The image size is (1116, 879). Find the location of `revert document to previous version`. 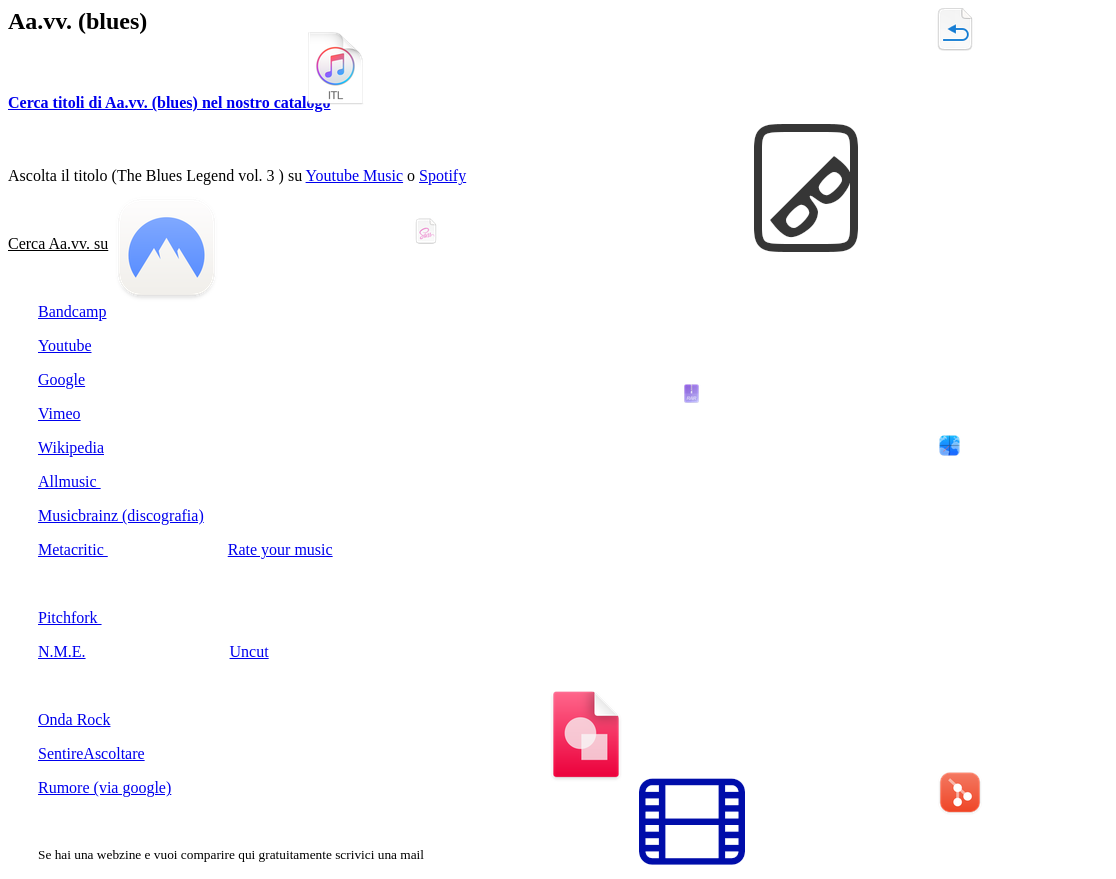

revert document to previous version is located at coordinates (955, 29).